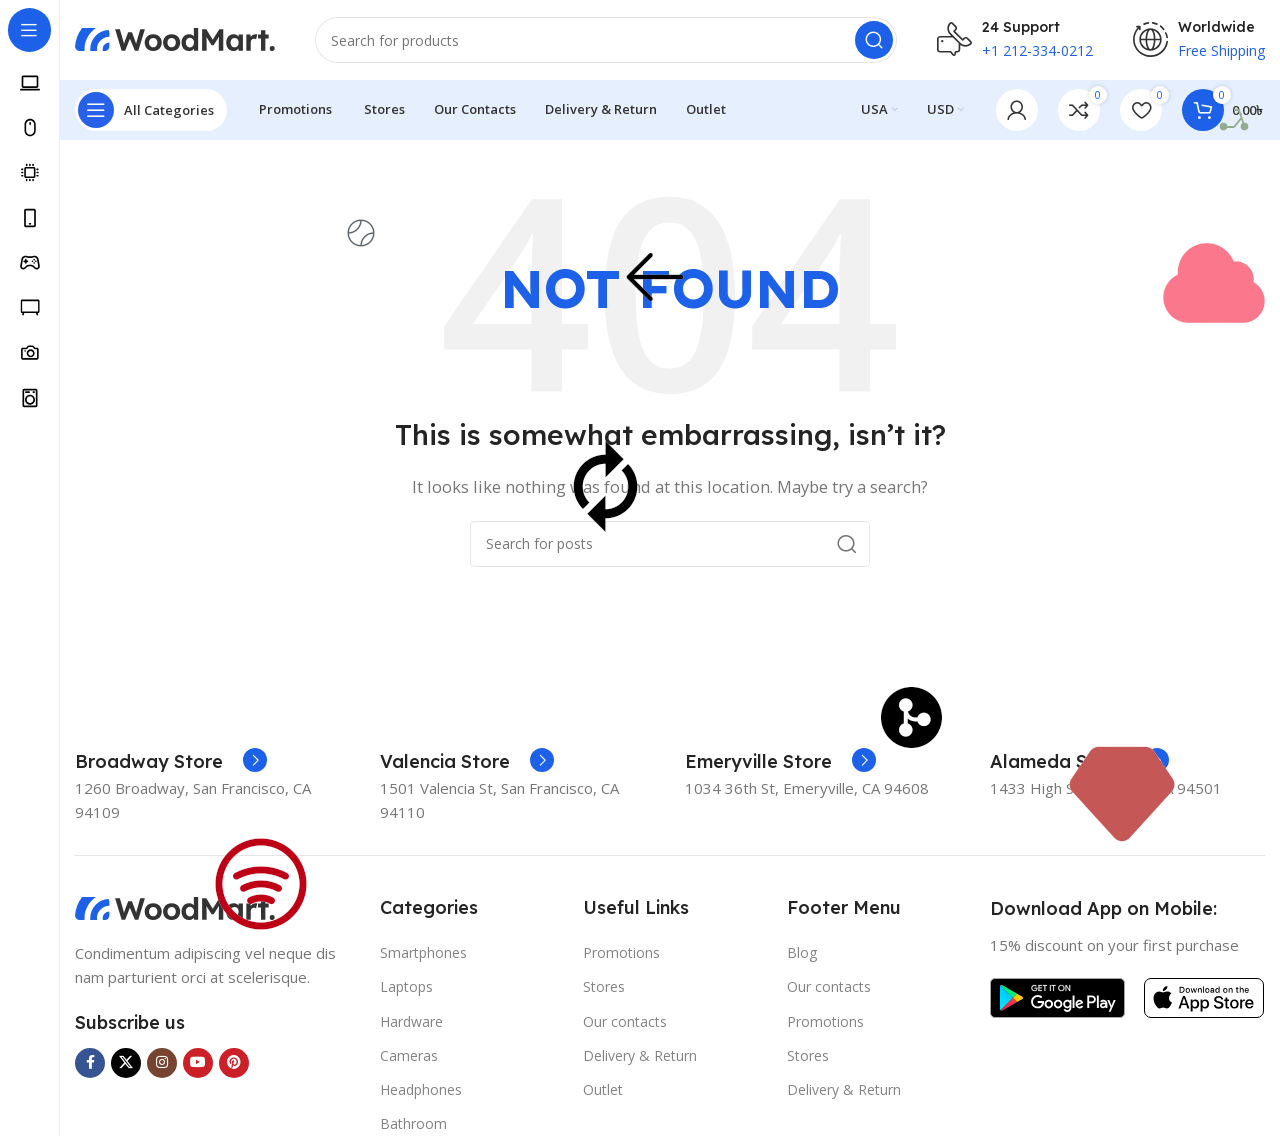 This screenshot has height=1136, width=1280. What do you see at coordinates (1122, 794) in the screenshot?
I see `open sketch app` at bounding box center [1122, 794].